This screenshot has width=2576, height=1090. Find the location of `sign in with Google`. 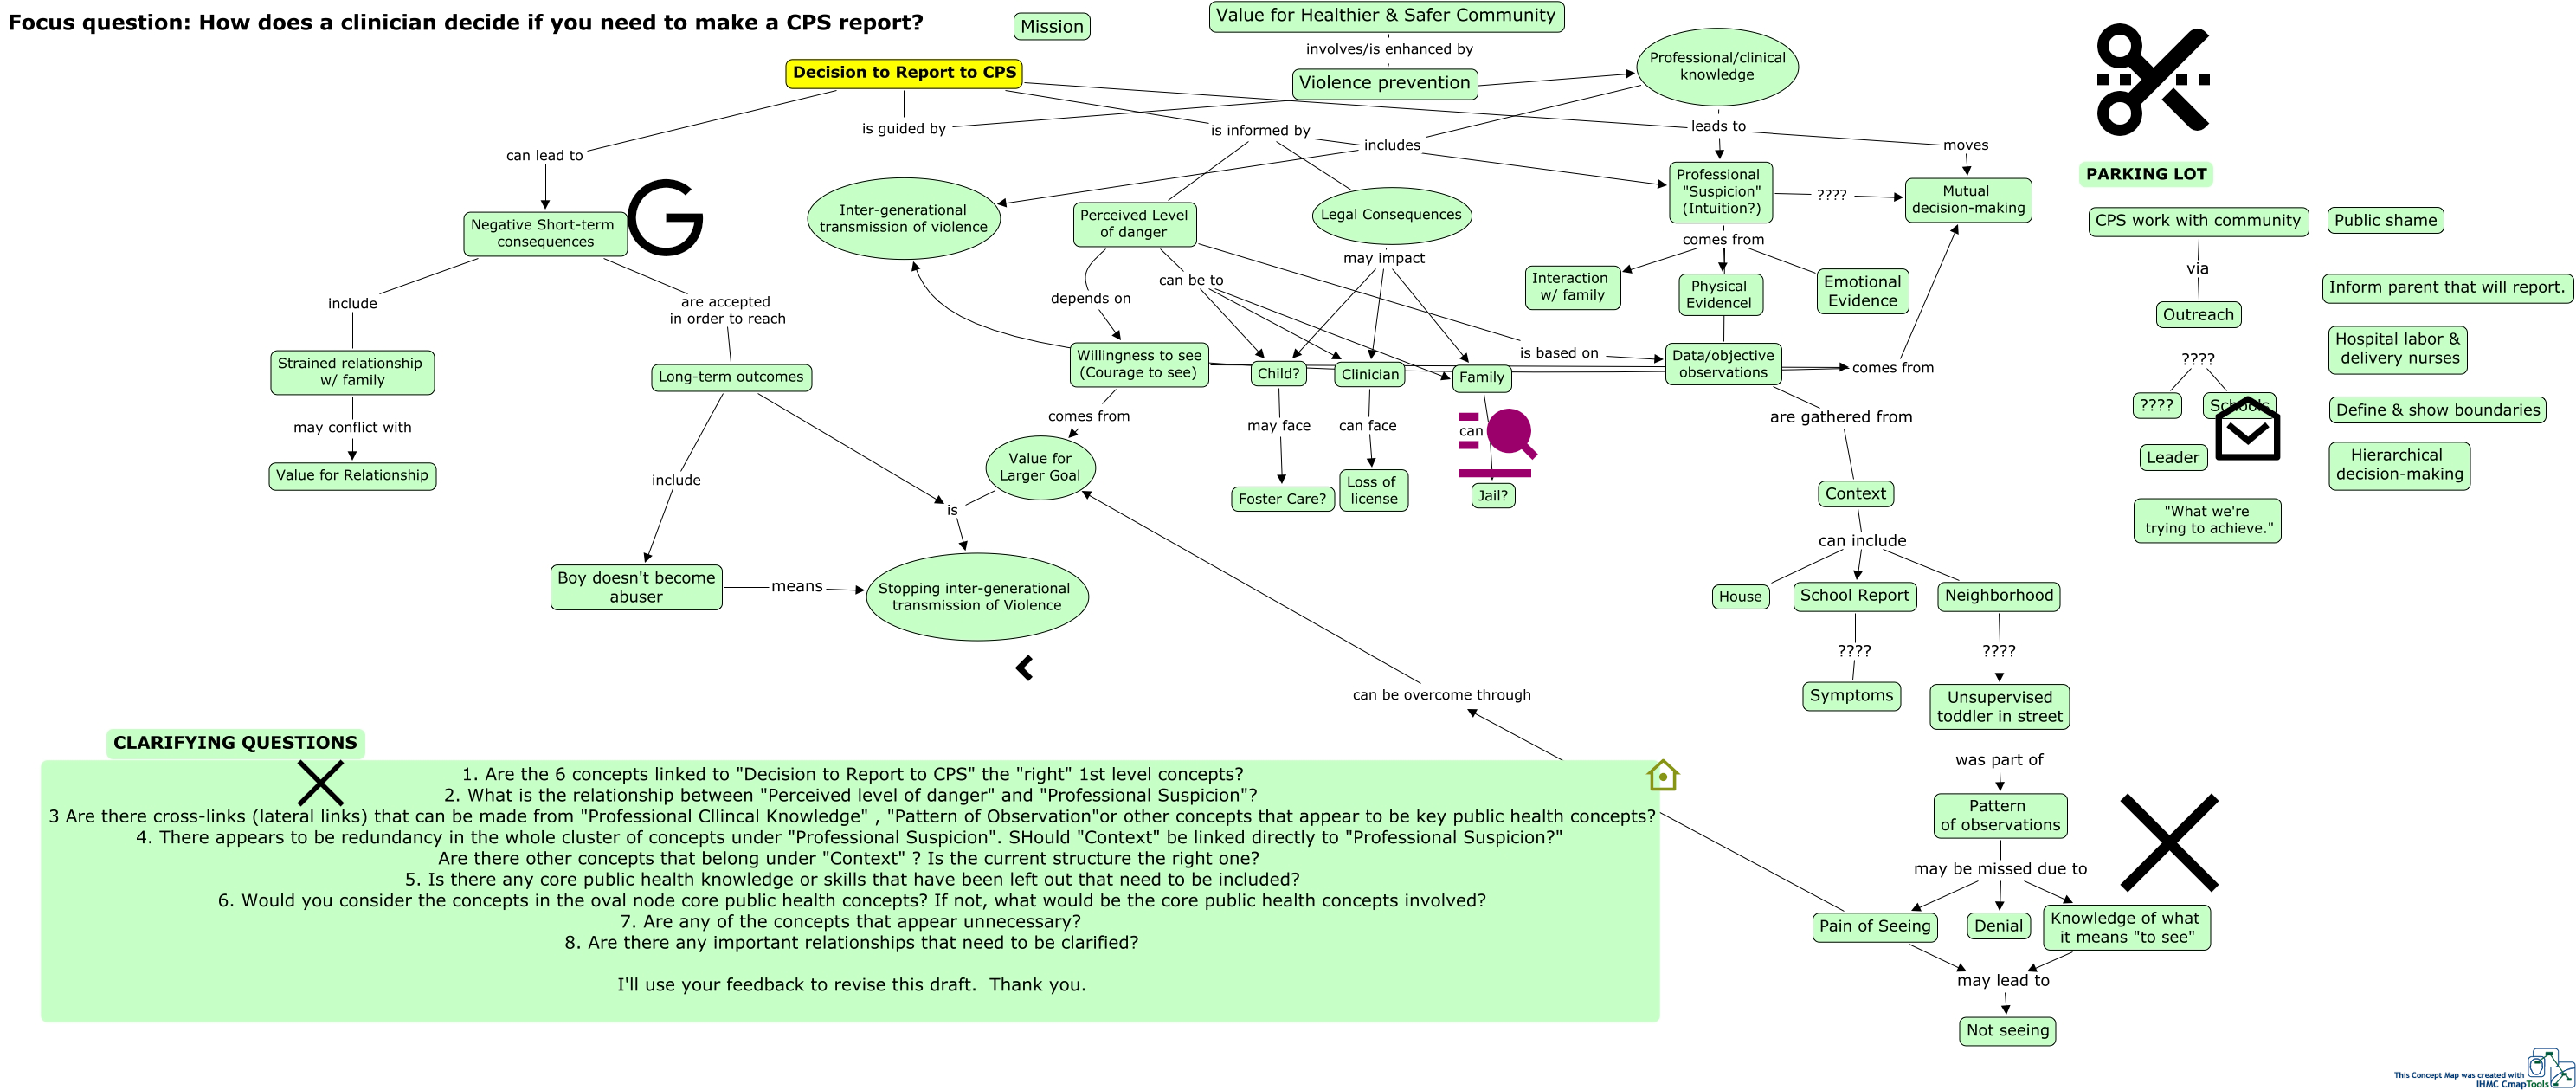

sign in with Google is located at coordinates (666, 217).